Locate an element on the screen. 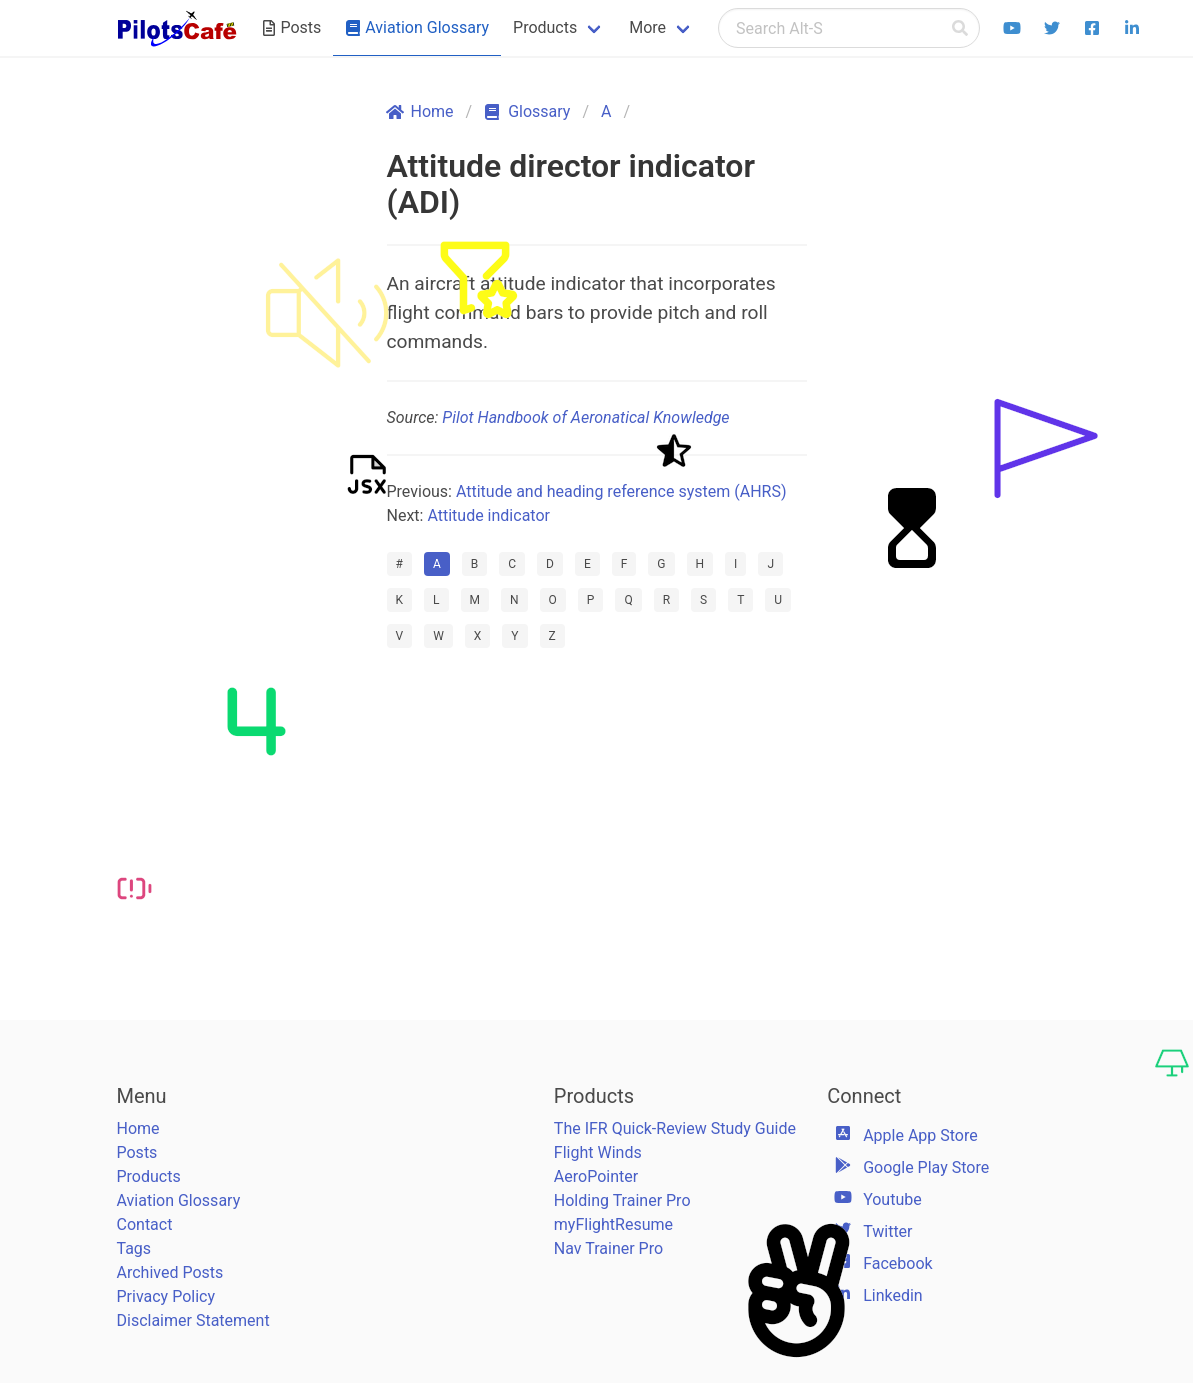 This screenshot has width=1193, height=1383. indicates a partial or half-star rating is located at coordinates (674, 451).